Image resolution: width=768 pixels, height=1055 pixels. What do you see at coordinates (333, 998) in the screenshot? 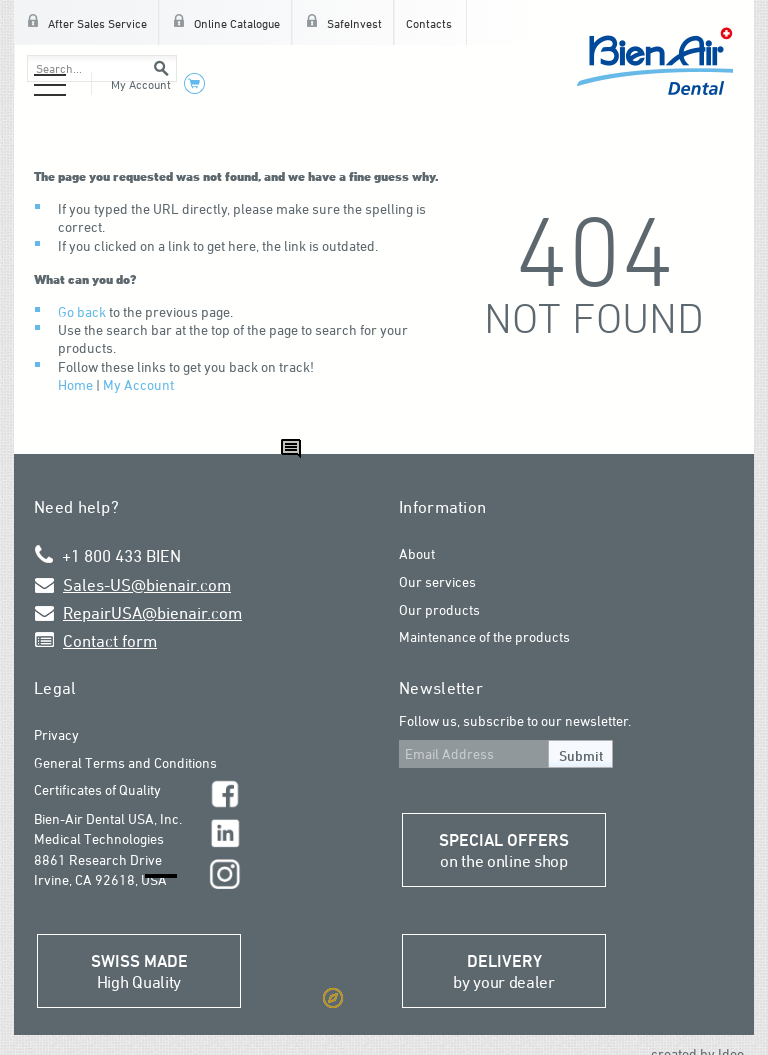
I see `access navigation or directional features` at bounding box center [333, 998].